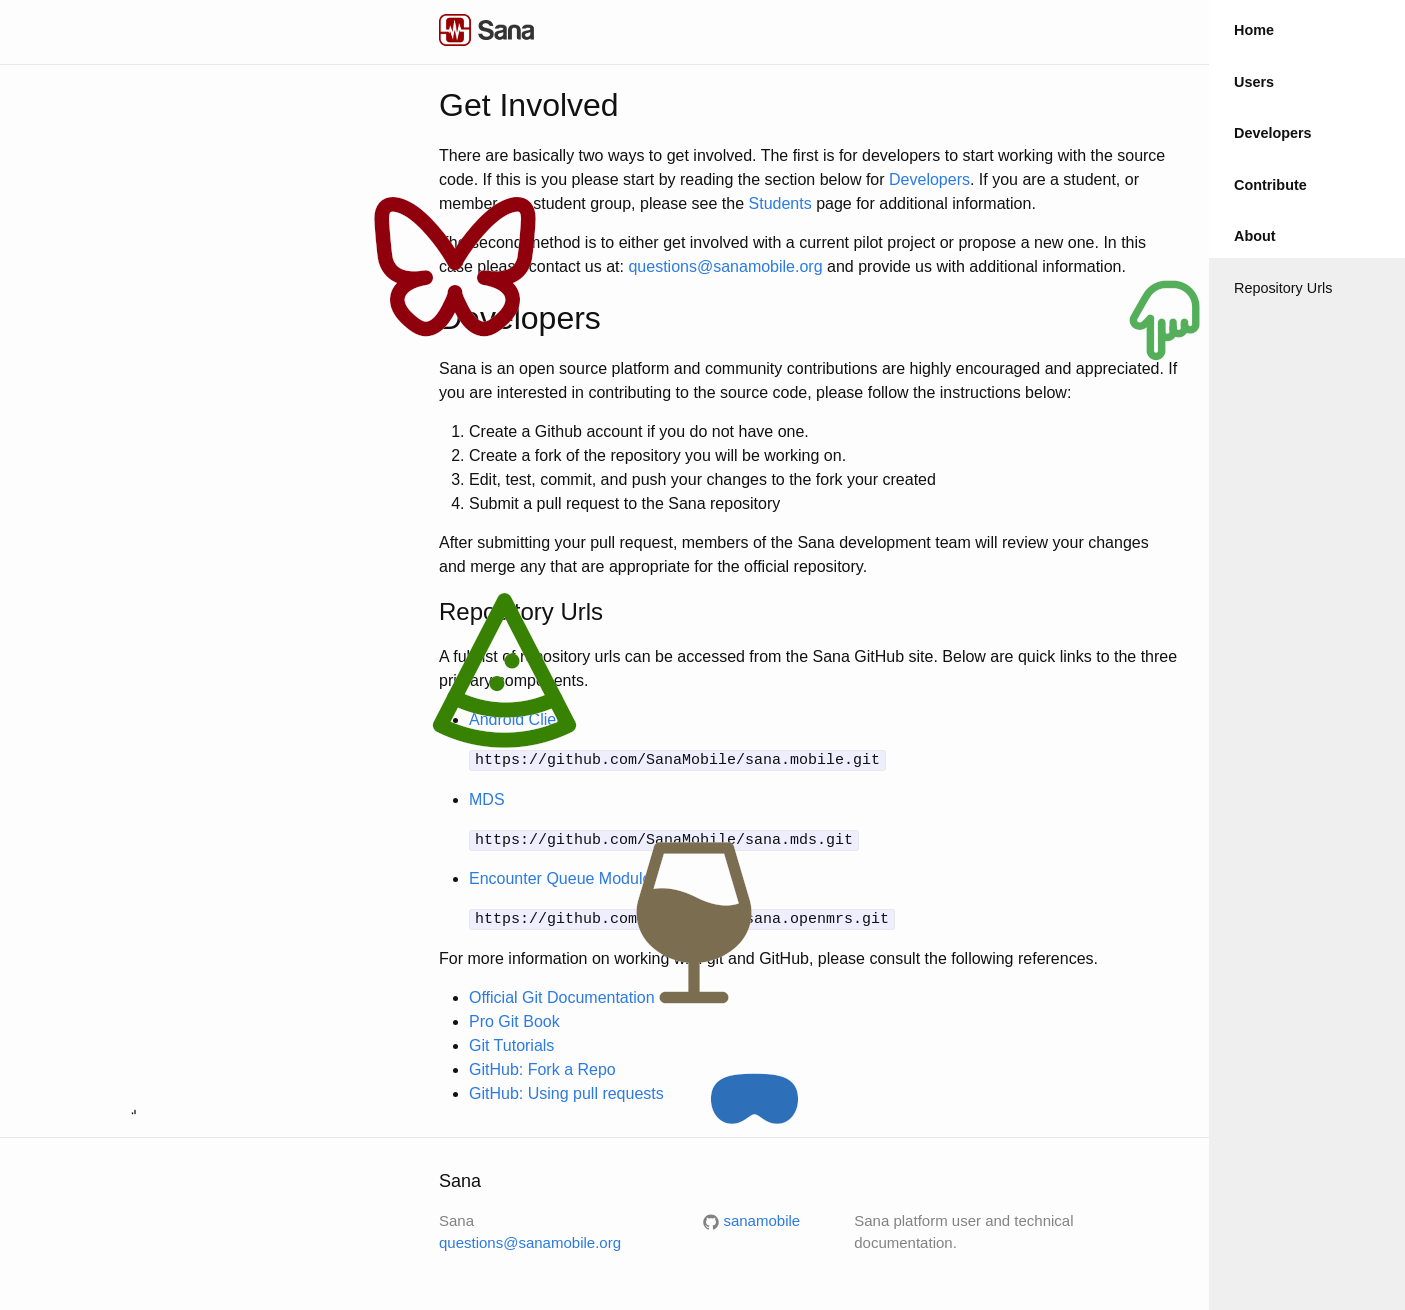  I want to click on indicates weak cellular signal strength, so click(138, 1109).